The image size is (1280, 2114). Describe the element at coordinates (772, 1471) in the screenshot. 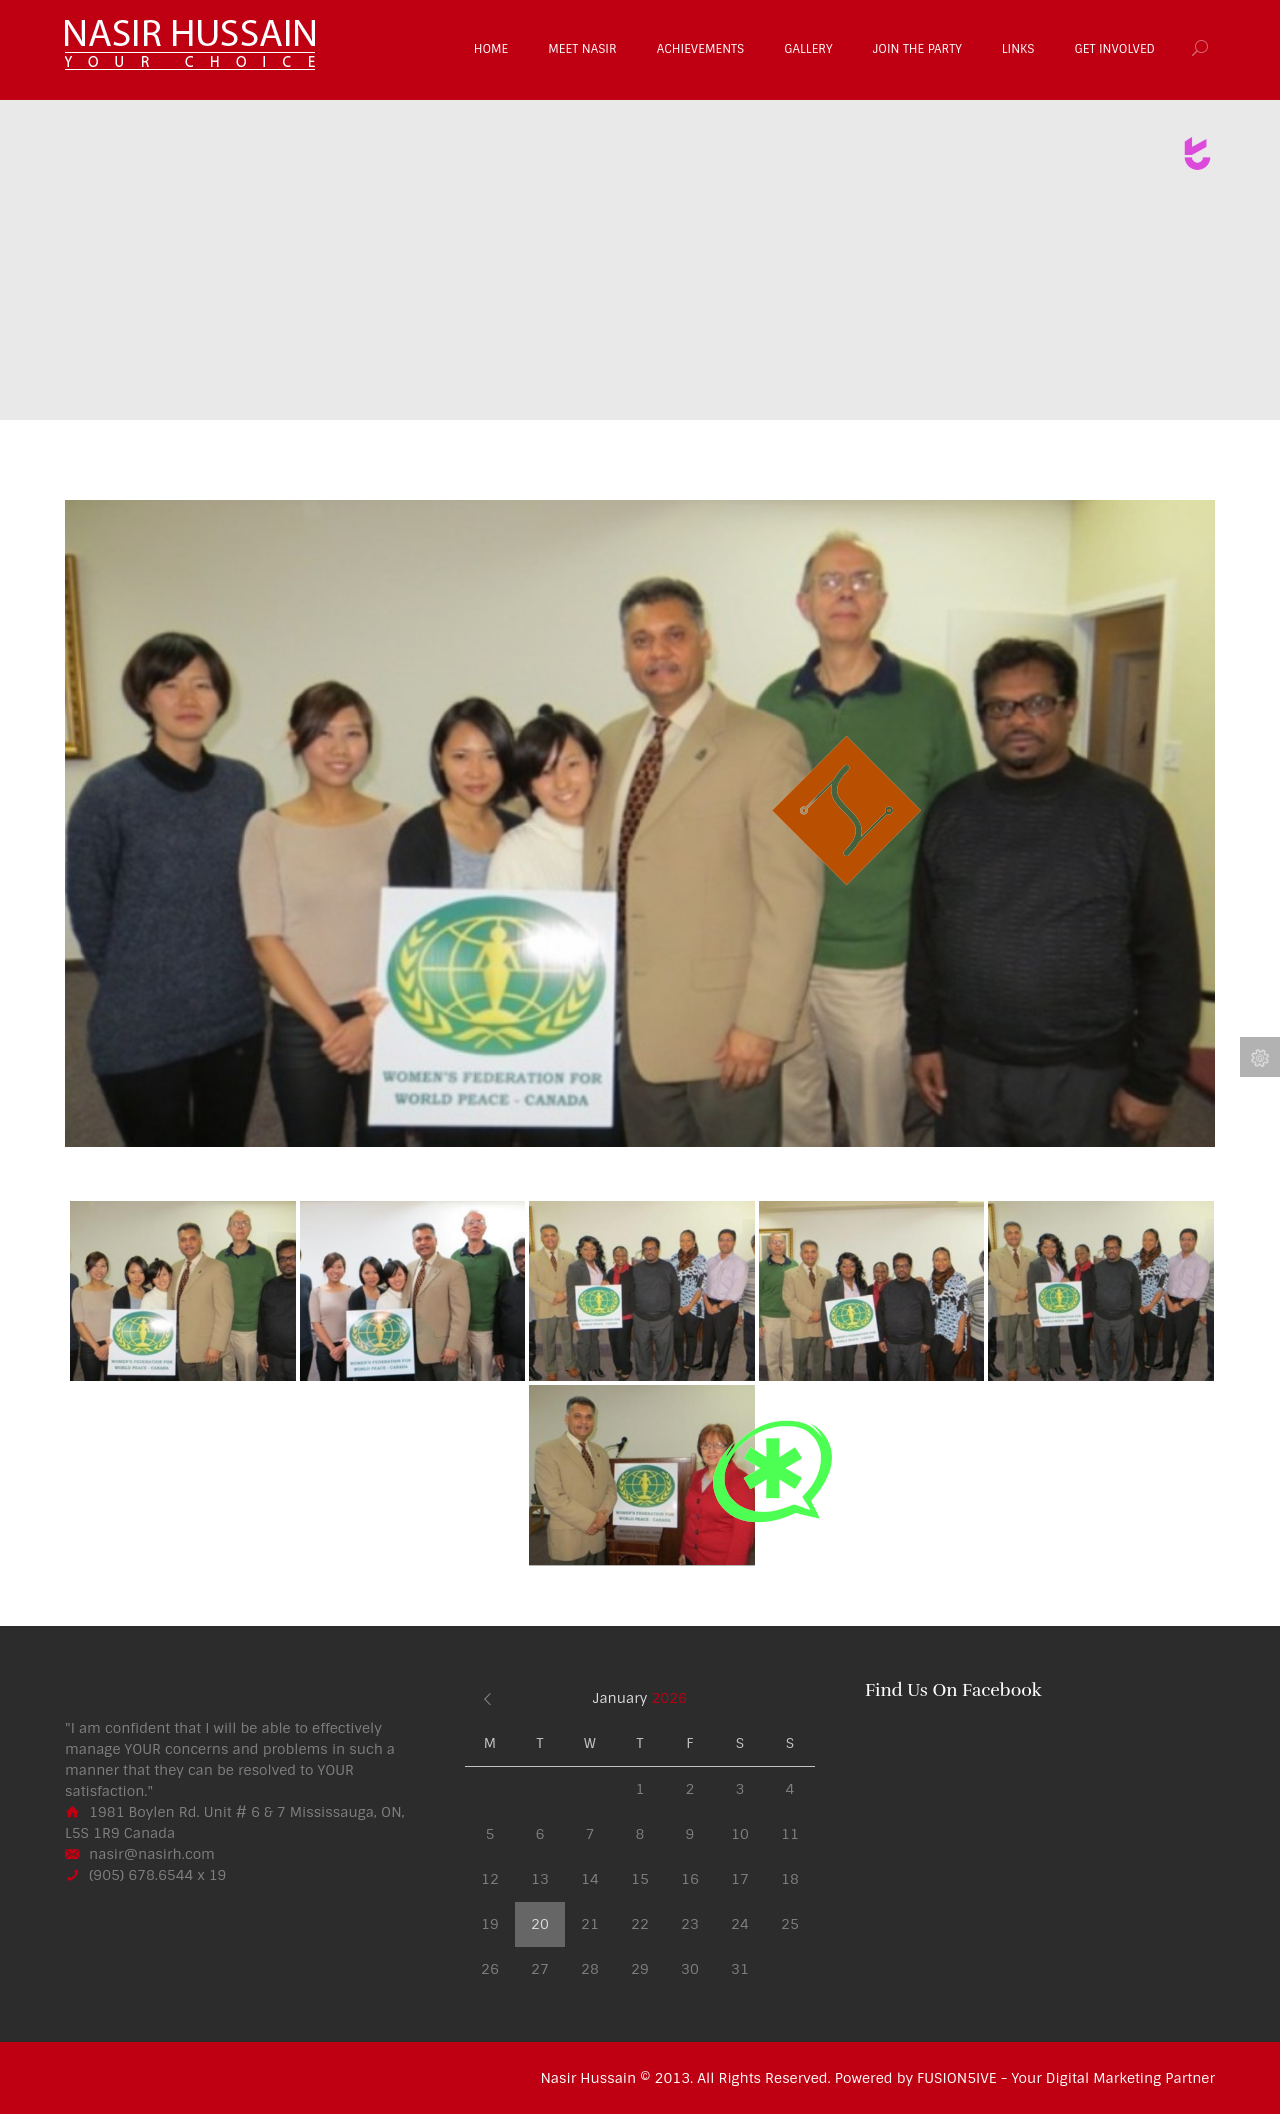

I see `asterisk open-source telephony platform logo` at that location.